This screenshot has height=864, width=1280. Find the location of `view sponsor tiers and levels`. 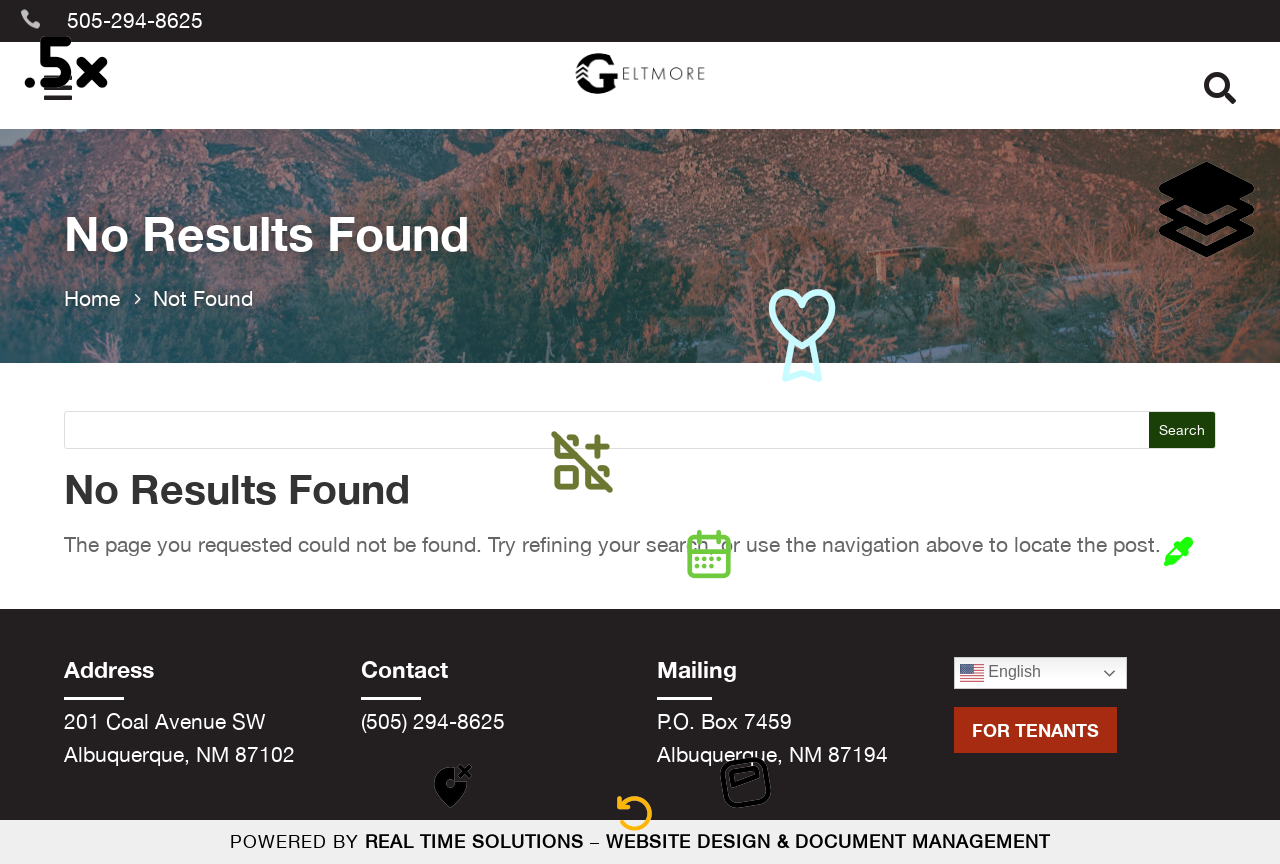

view sponsor tiers and levels is located at coordinates (801, 334).